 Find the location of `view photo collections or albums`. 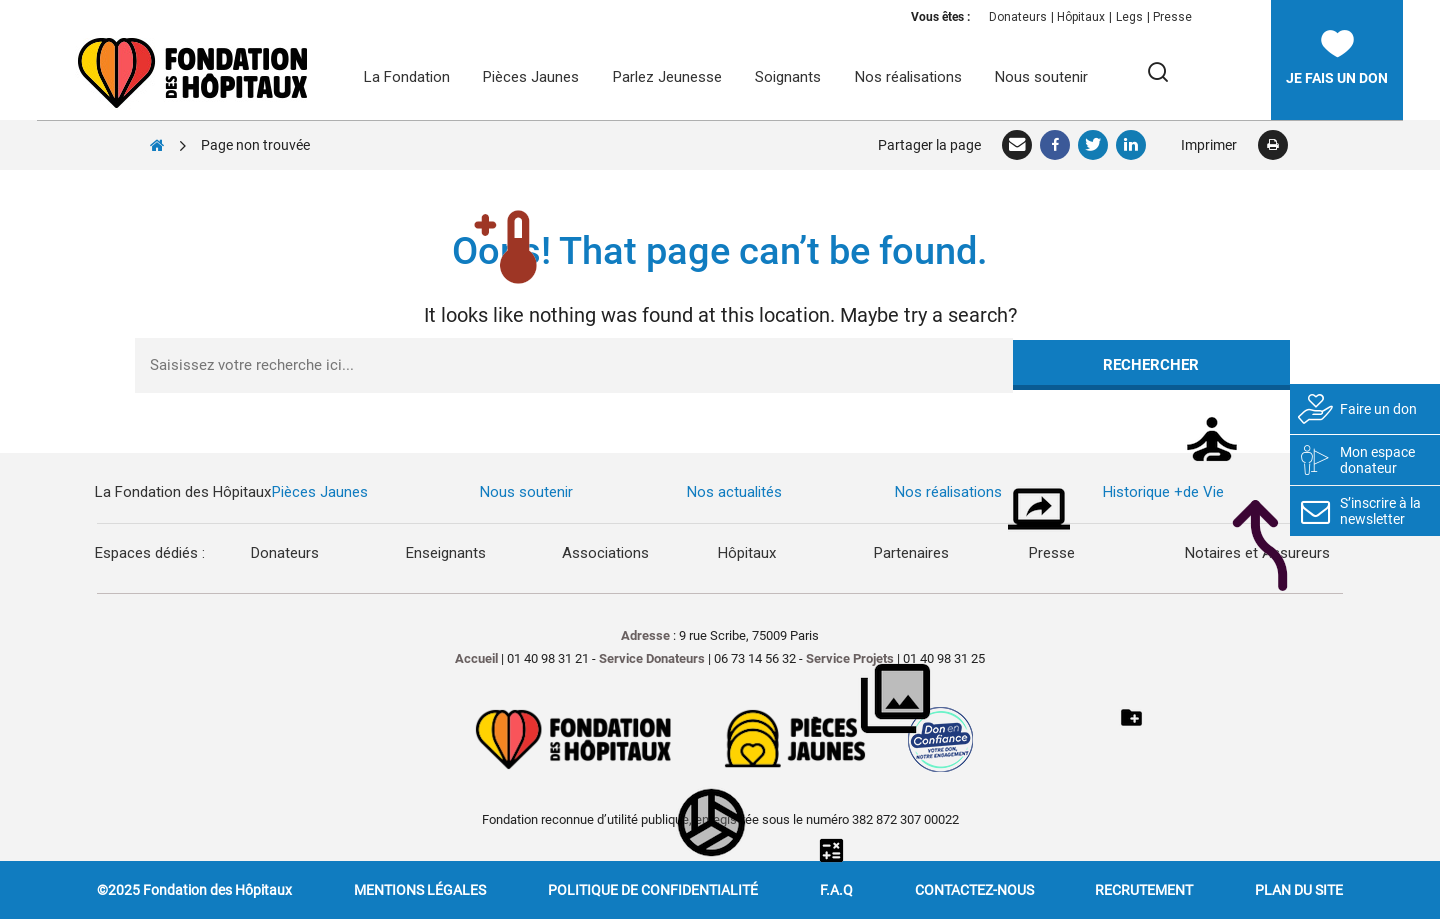

view photo collections or albums is located at coordinates (895, 698).